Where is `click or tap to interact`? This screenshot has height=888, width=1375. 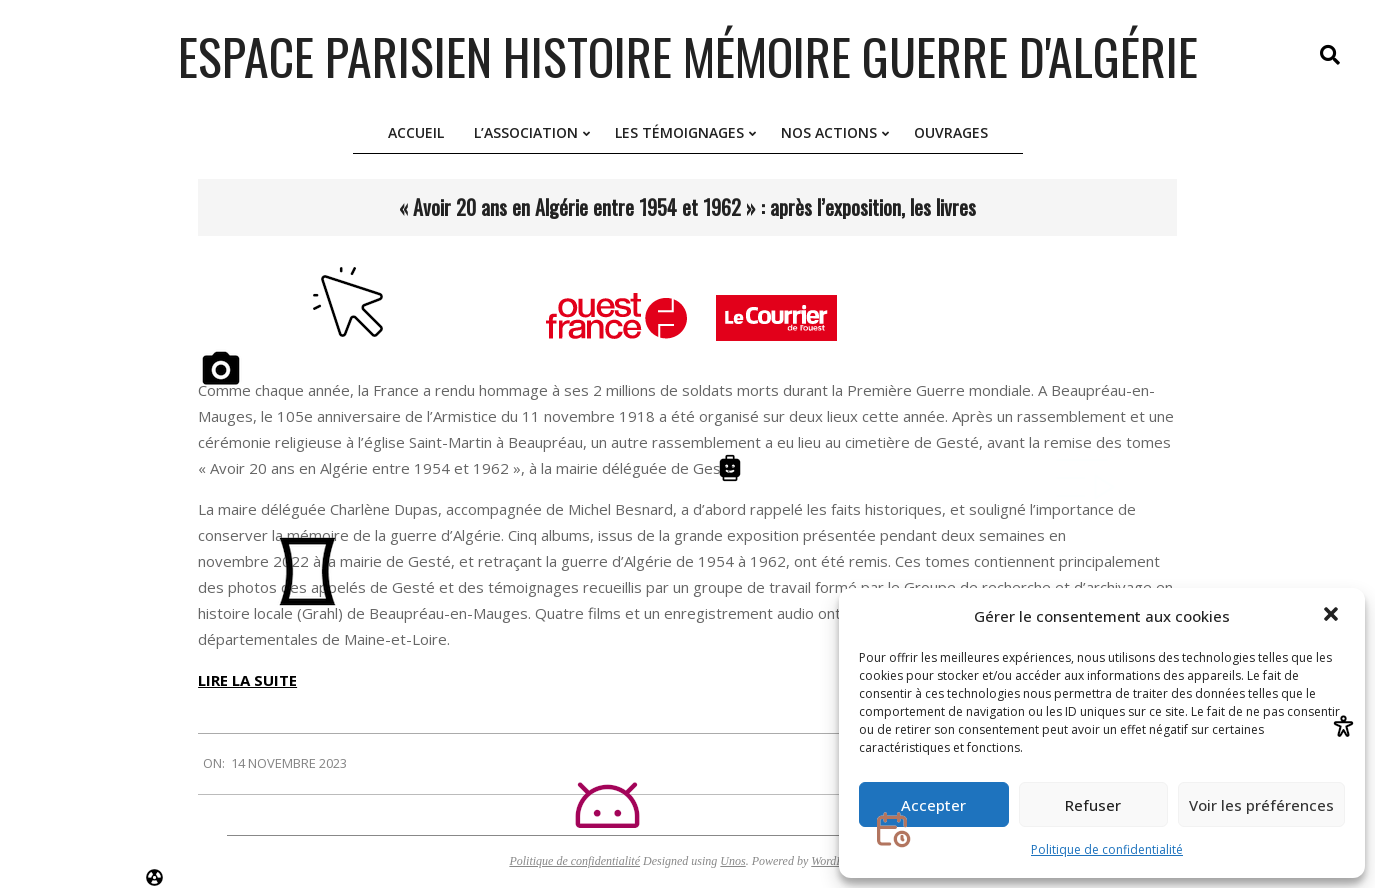
click or tap to interact is located at coordinates (352, 306).